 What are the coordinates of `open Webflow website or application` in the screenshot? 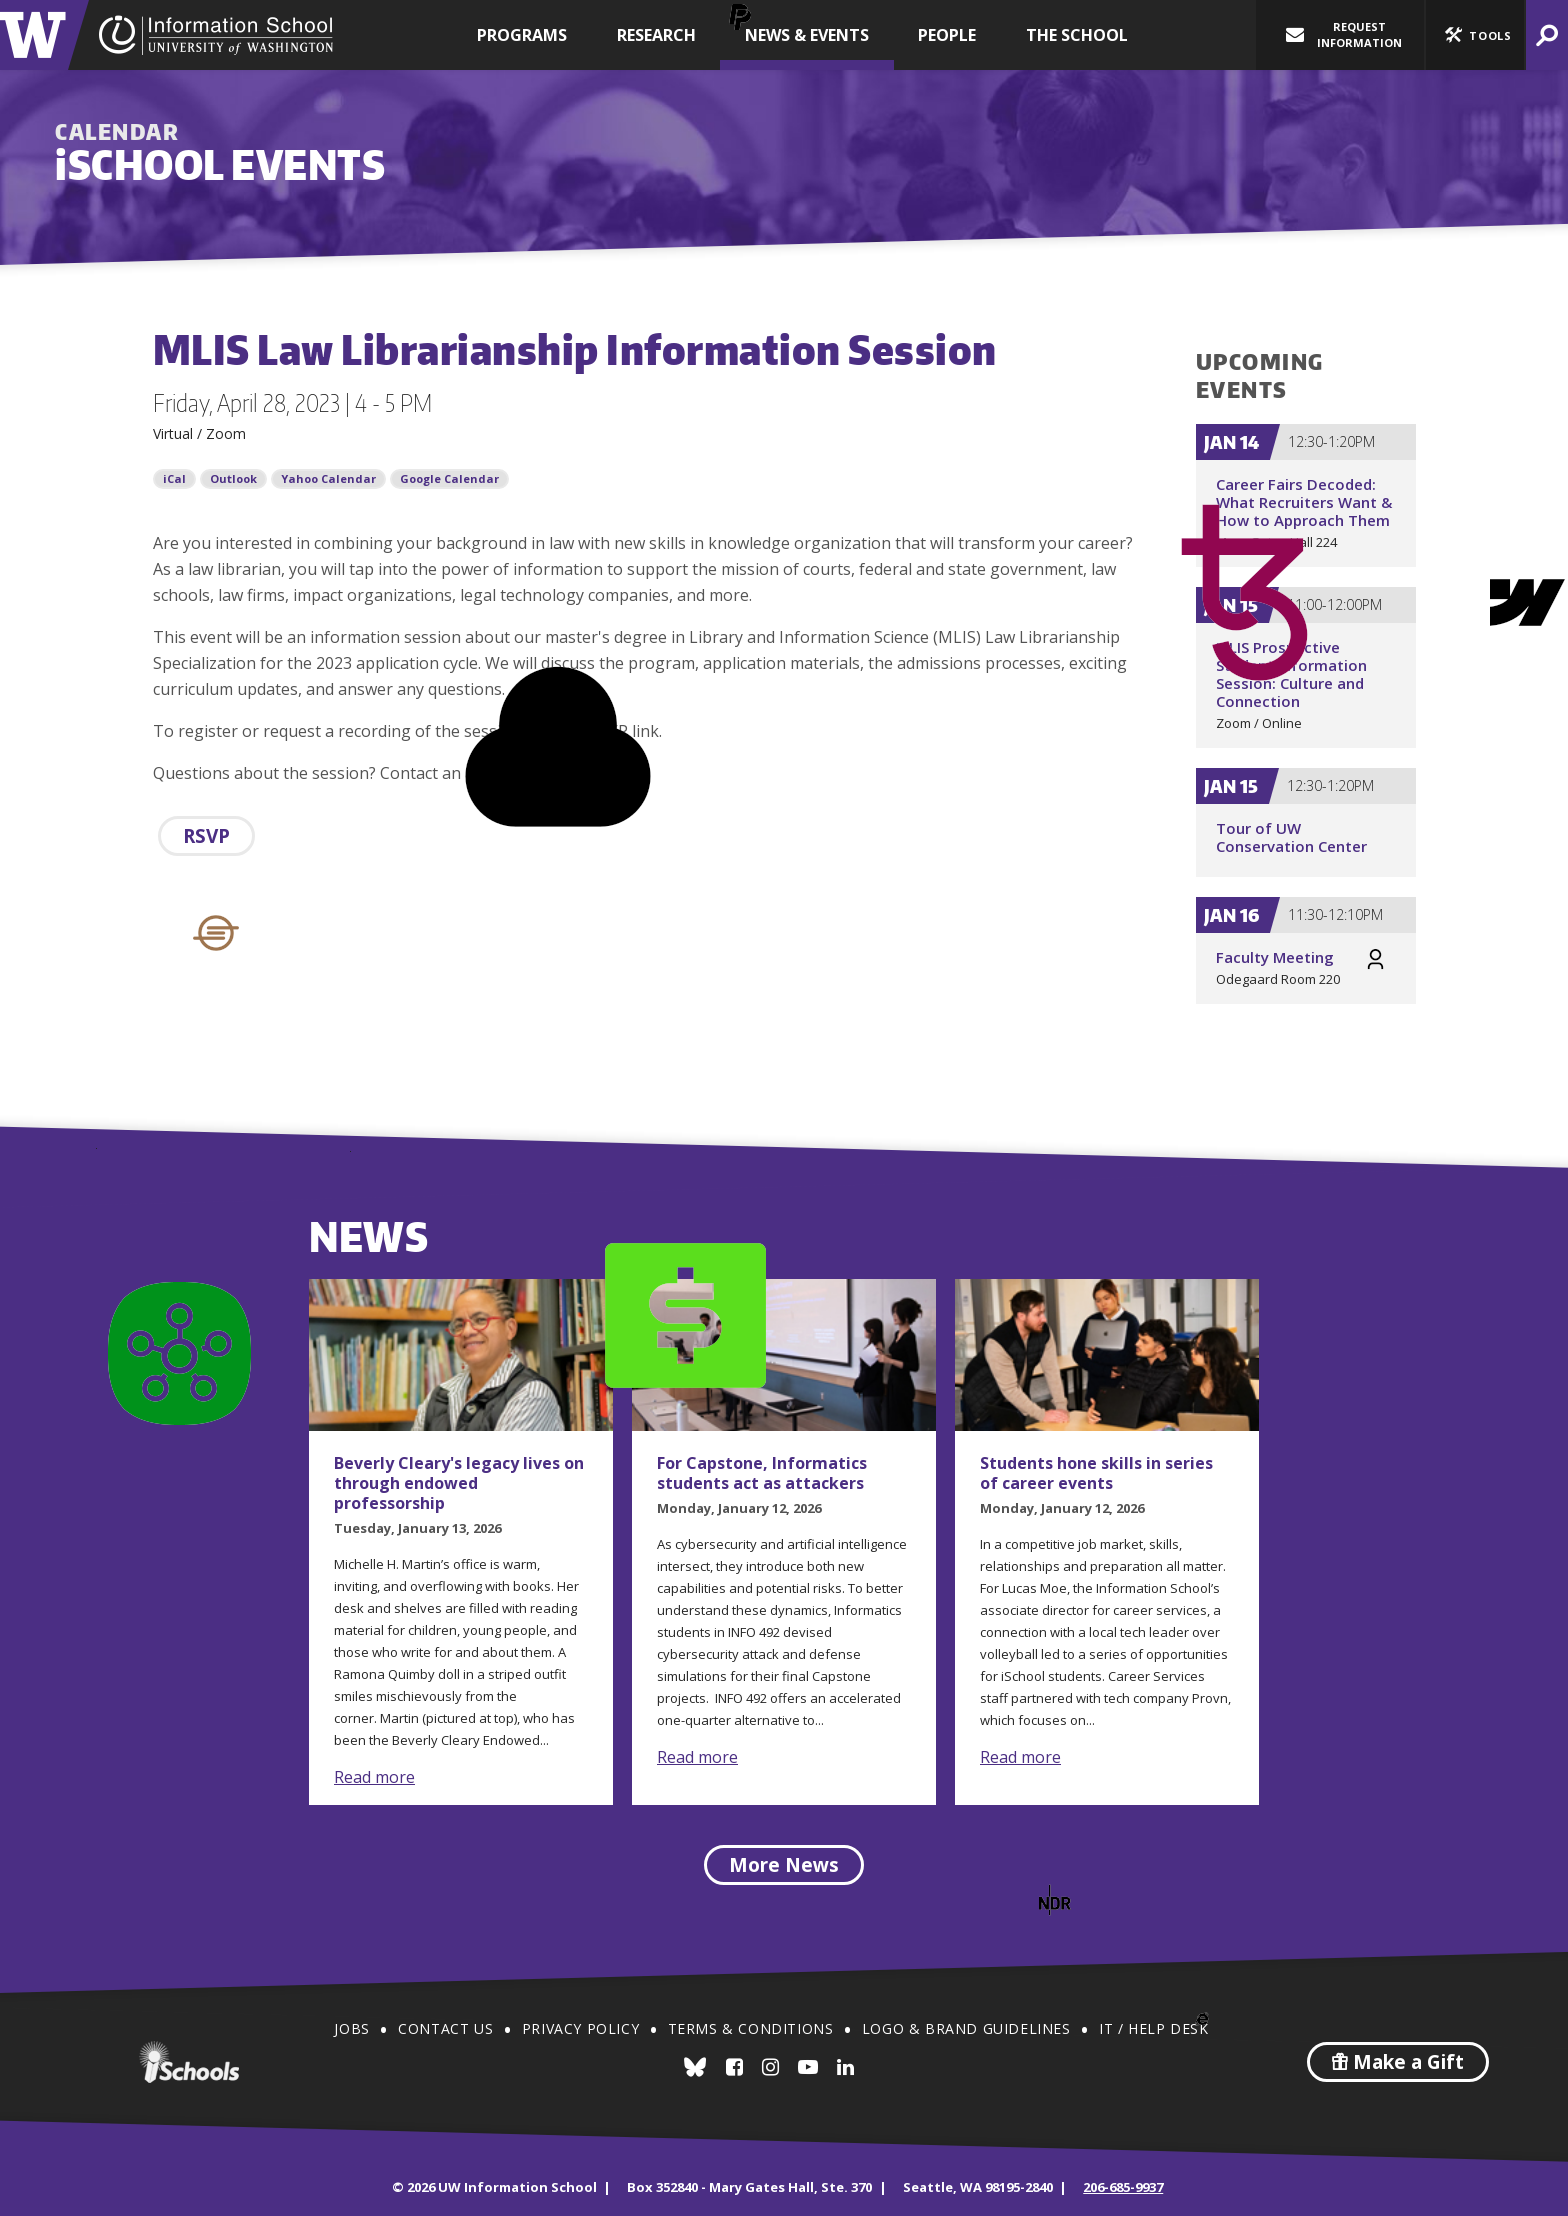 It's located at (1527, 602).